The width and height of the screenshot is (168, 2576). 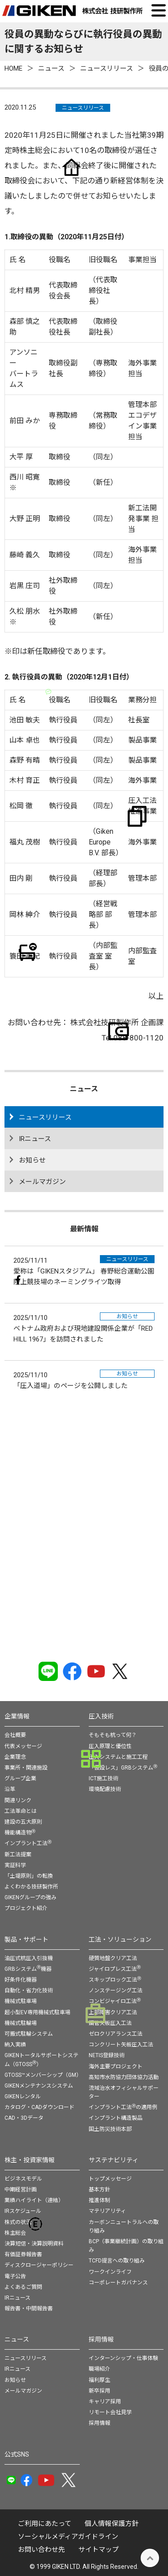 What do you see at coordinates (137, 816) in the screenshot?
I see `copy file to clipboard` at bounding box center [137, 816].